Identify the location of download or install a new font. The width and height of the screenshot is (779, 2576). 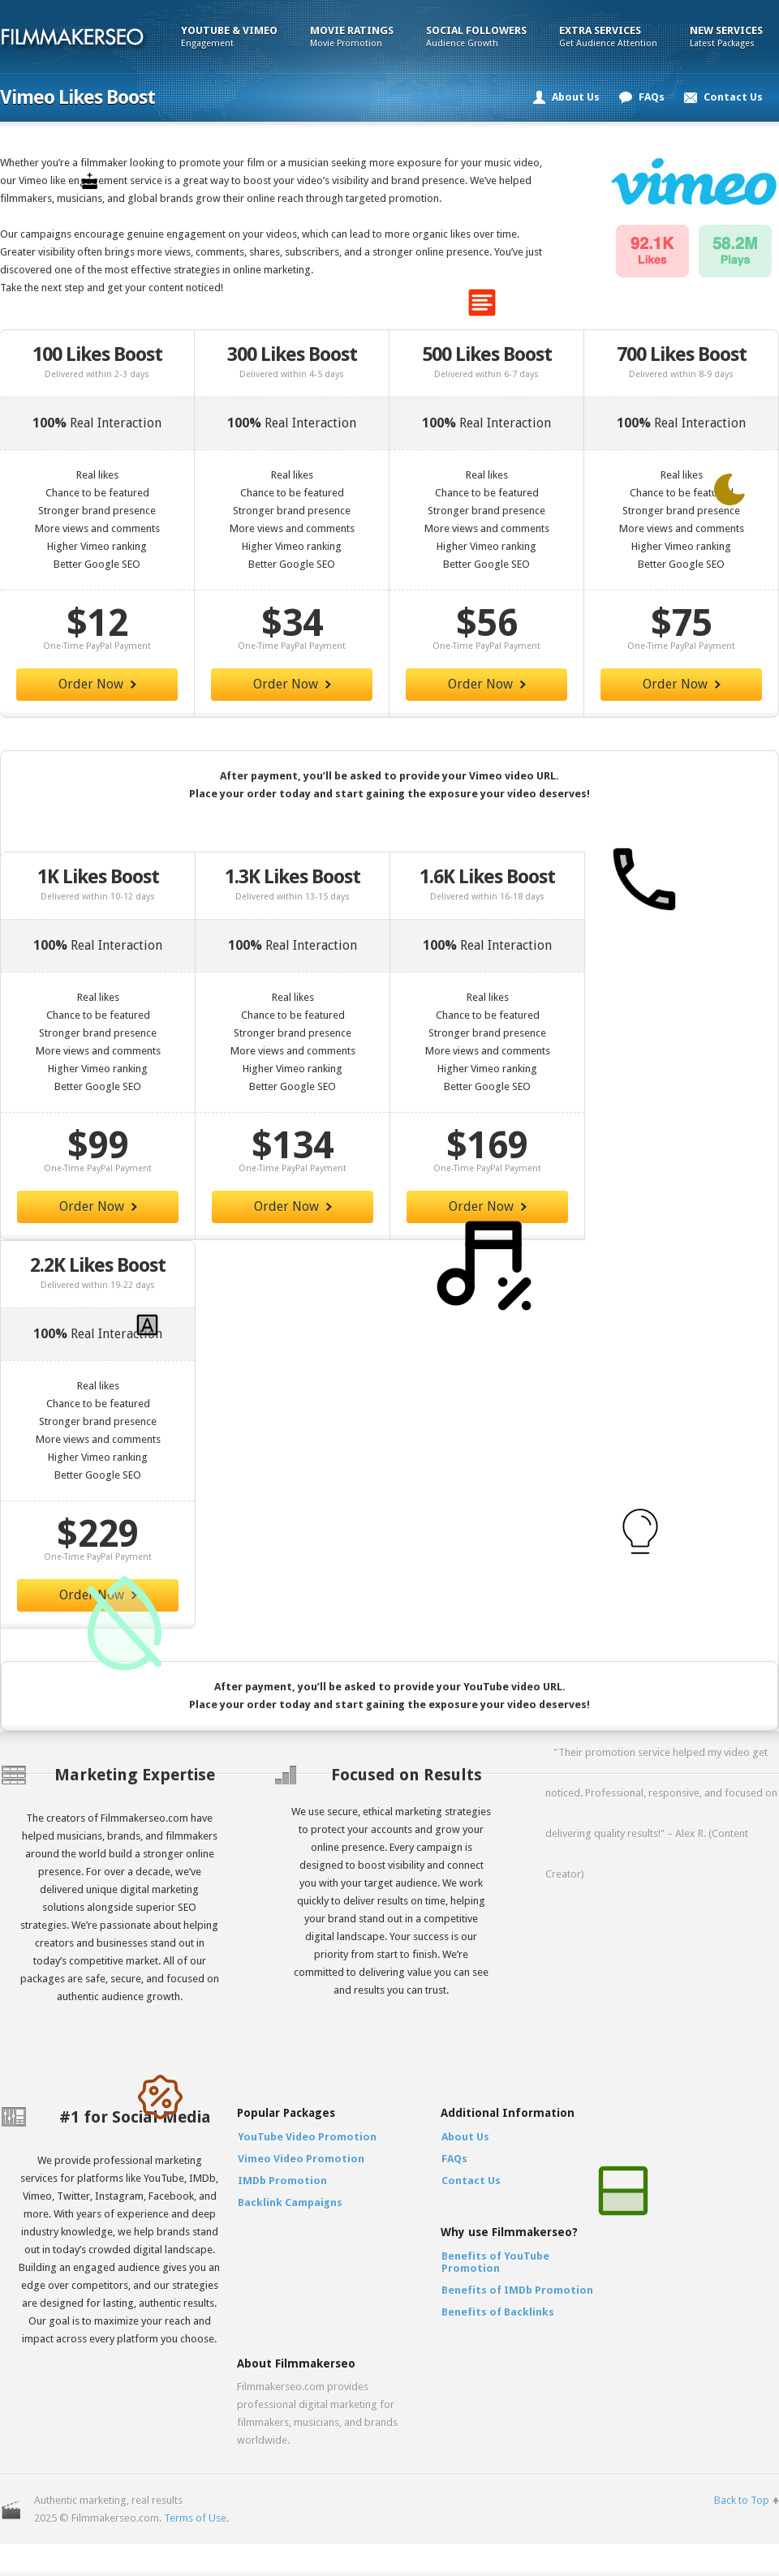
(147, 1324).